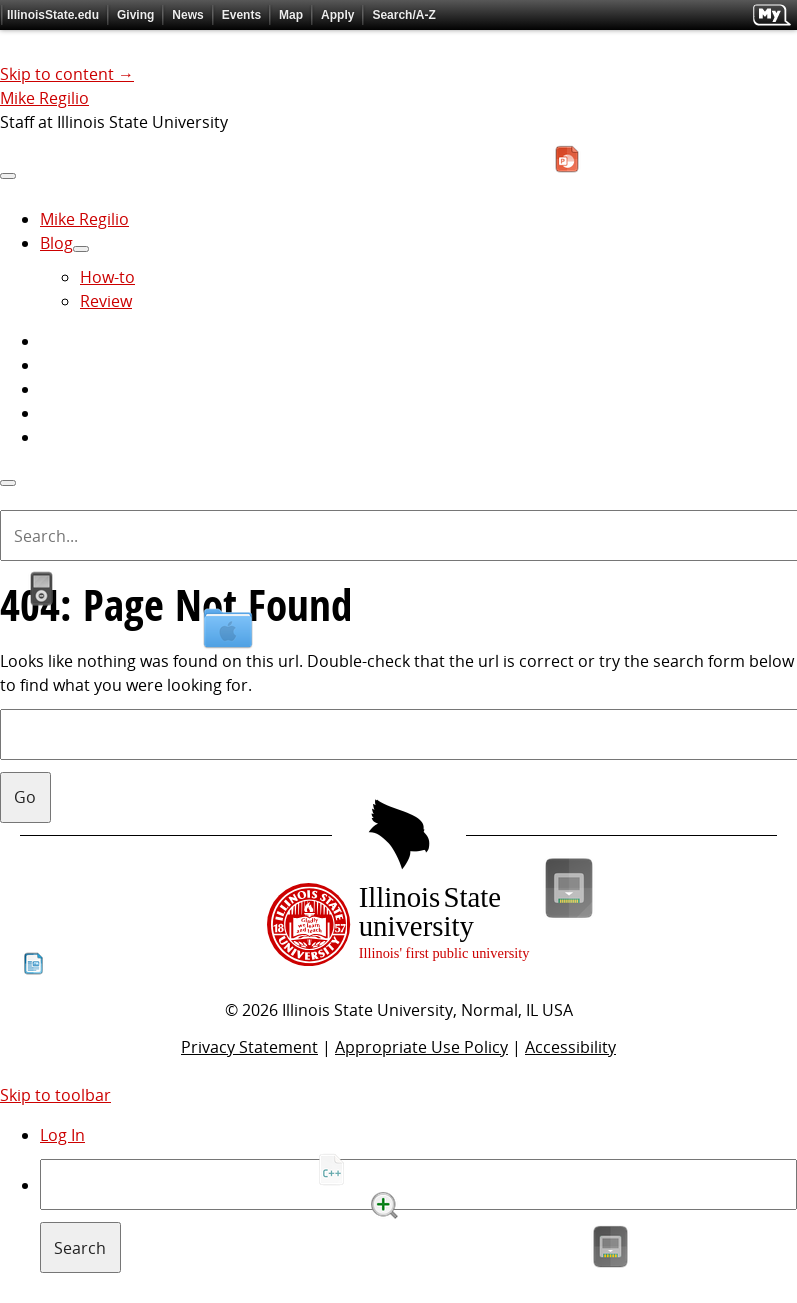 This screenshot has height=1303, width=797. What do you see at coordinates (33, 963) in the screenshot?
I see `open a libreoffice writer document` at bounding box center [33, 963].